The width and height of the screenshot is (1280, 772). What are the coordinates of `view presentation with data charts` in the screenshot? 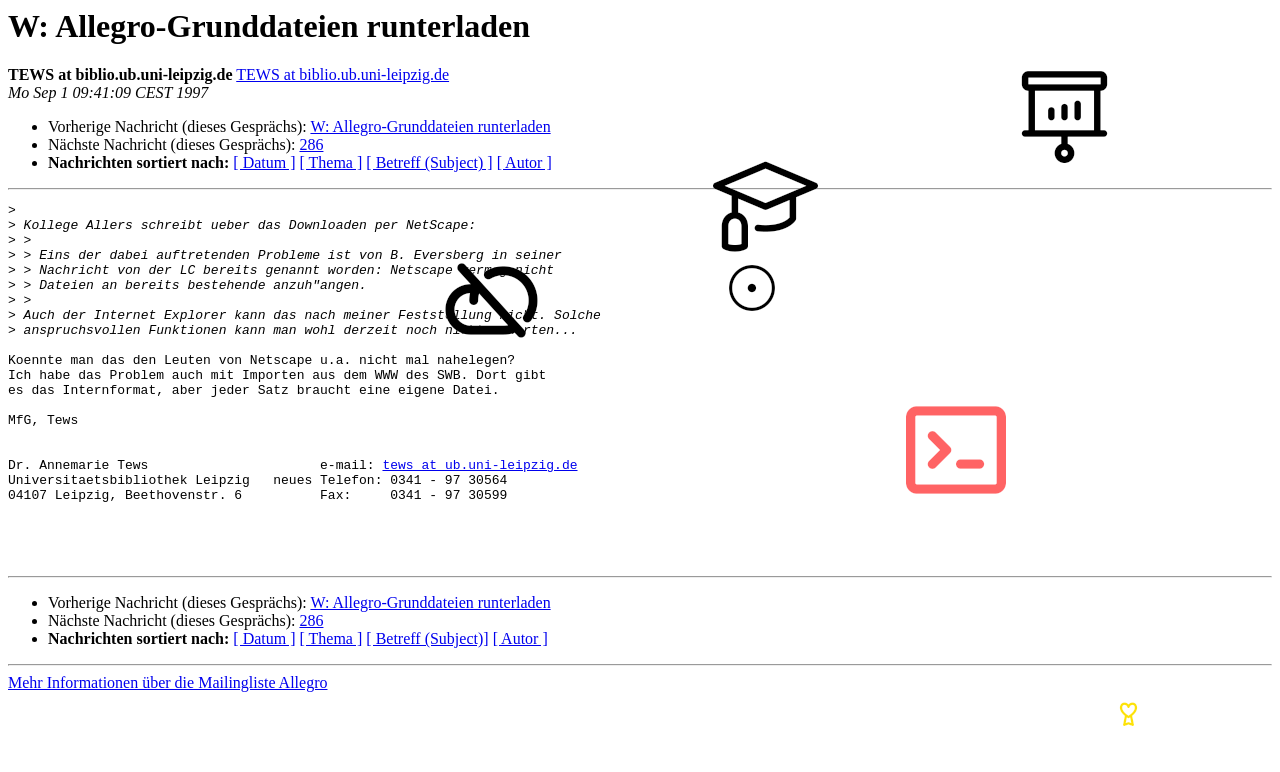 It's located at (1064, 110).